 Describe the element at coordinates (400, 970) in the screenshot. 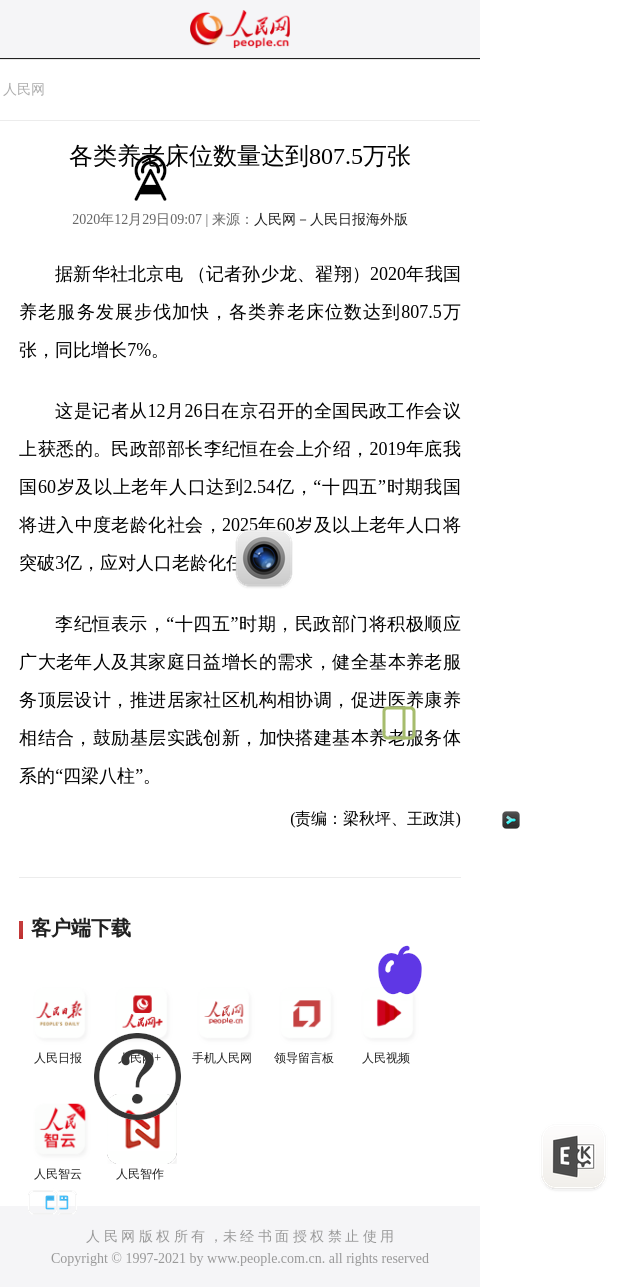

I see `access health or nutrition tracking features` at that location.